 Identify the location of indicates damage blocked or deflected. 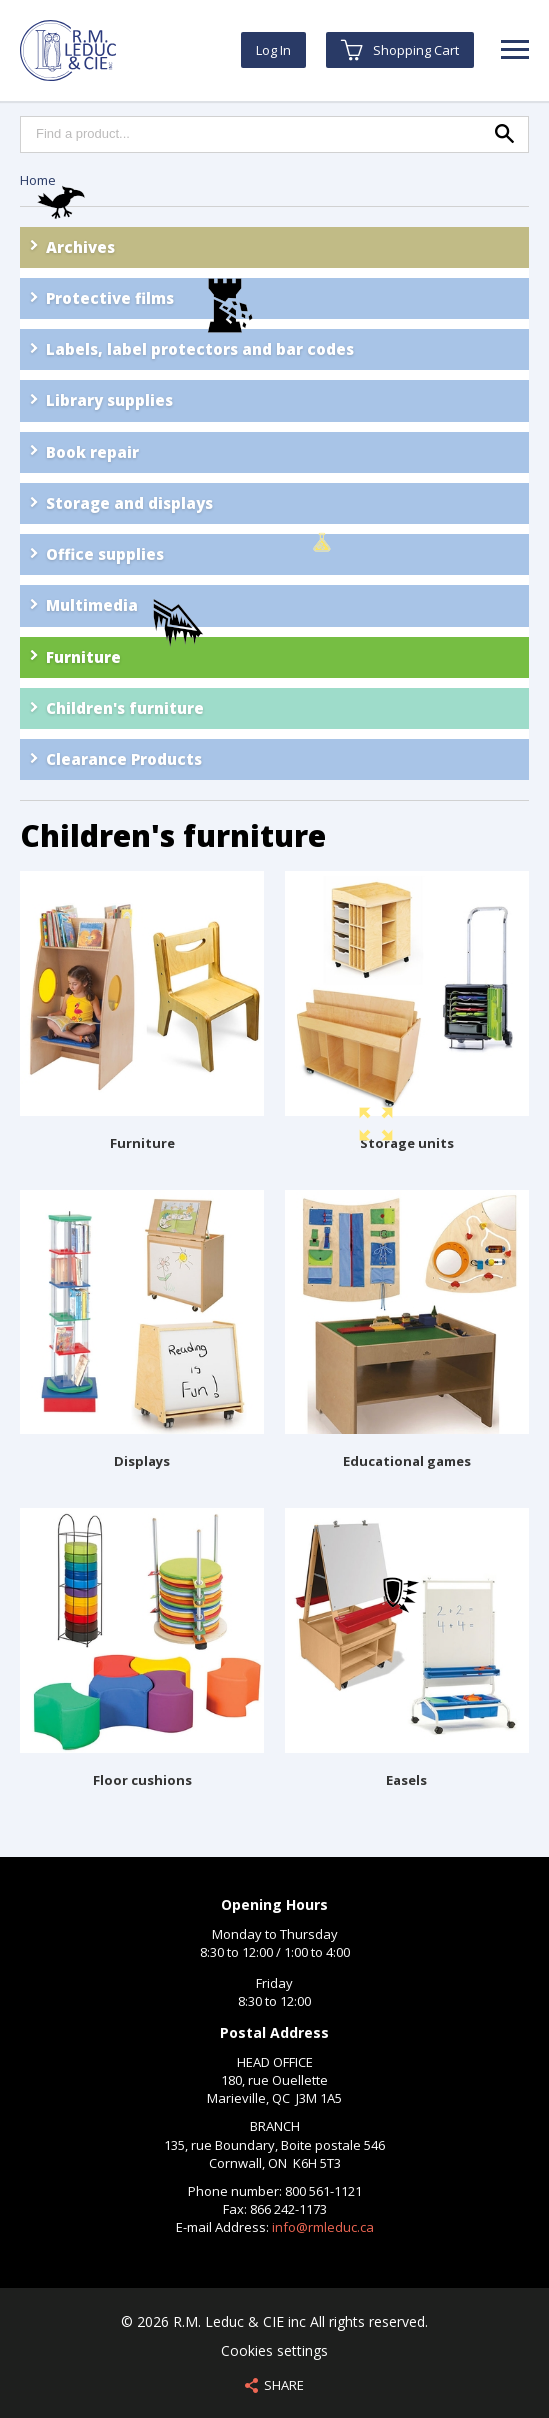
(401, 1595).